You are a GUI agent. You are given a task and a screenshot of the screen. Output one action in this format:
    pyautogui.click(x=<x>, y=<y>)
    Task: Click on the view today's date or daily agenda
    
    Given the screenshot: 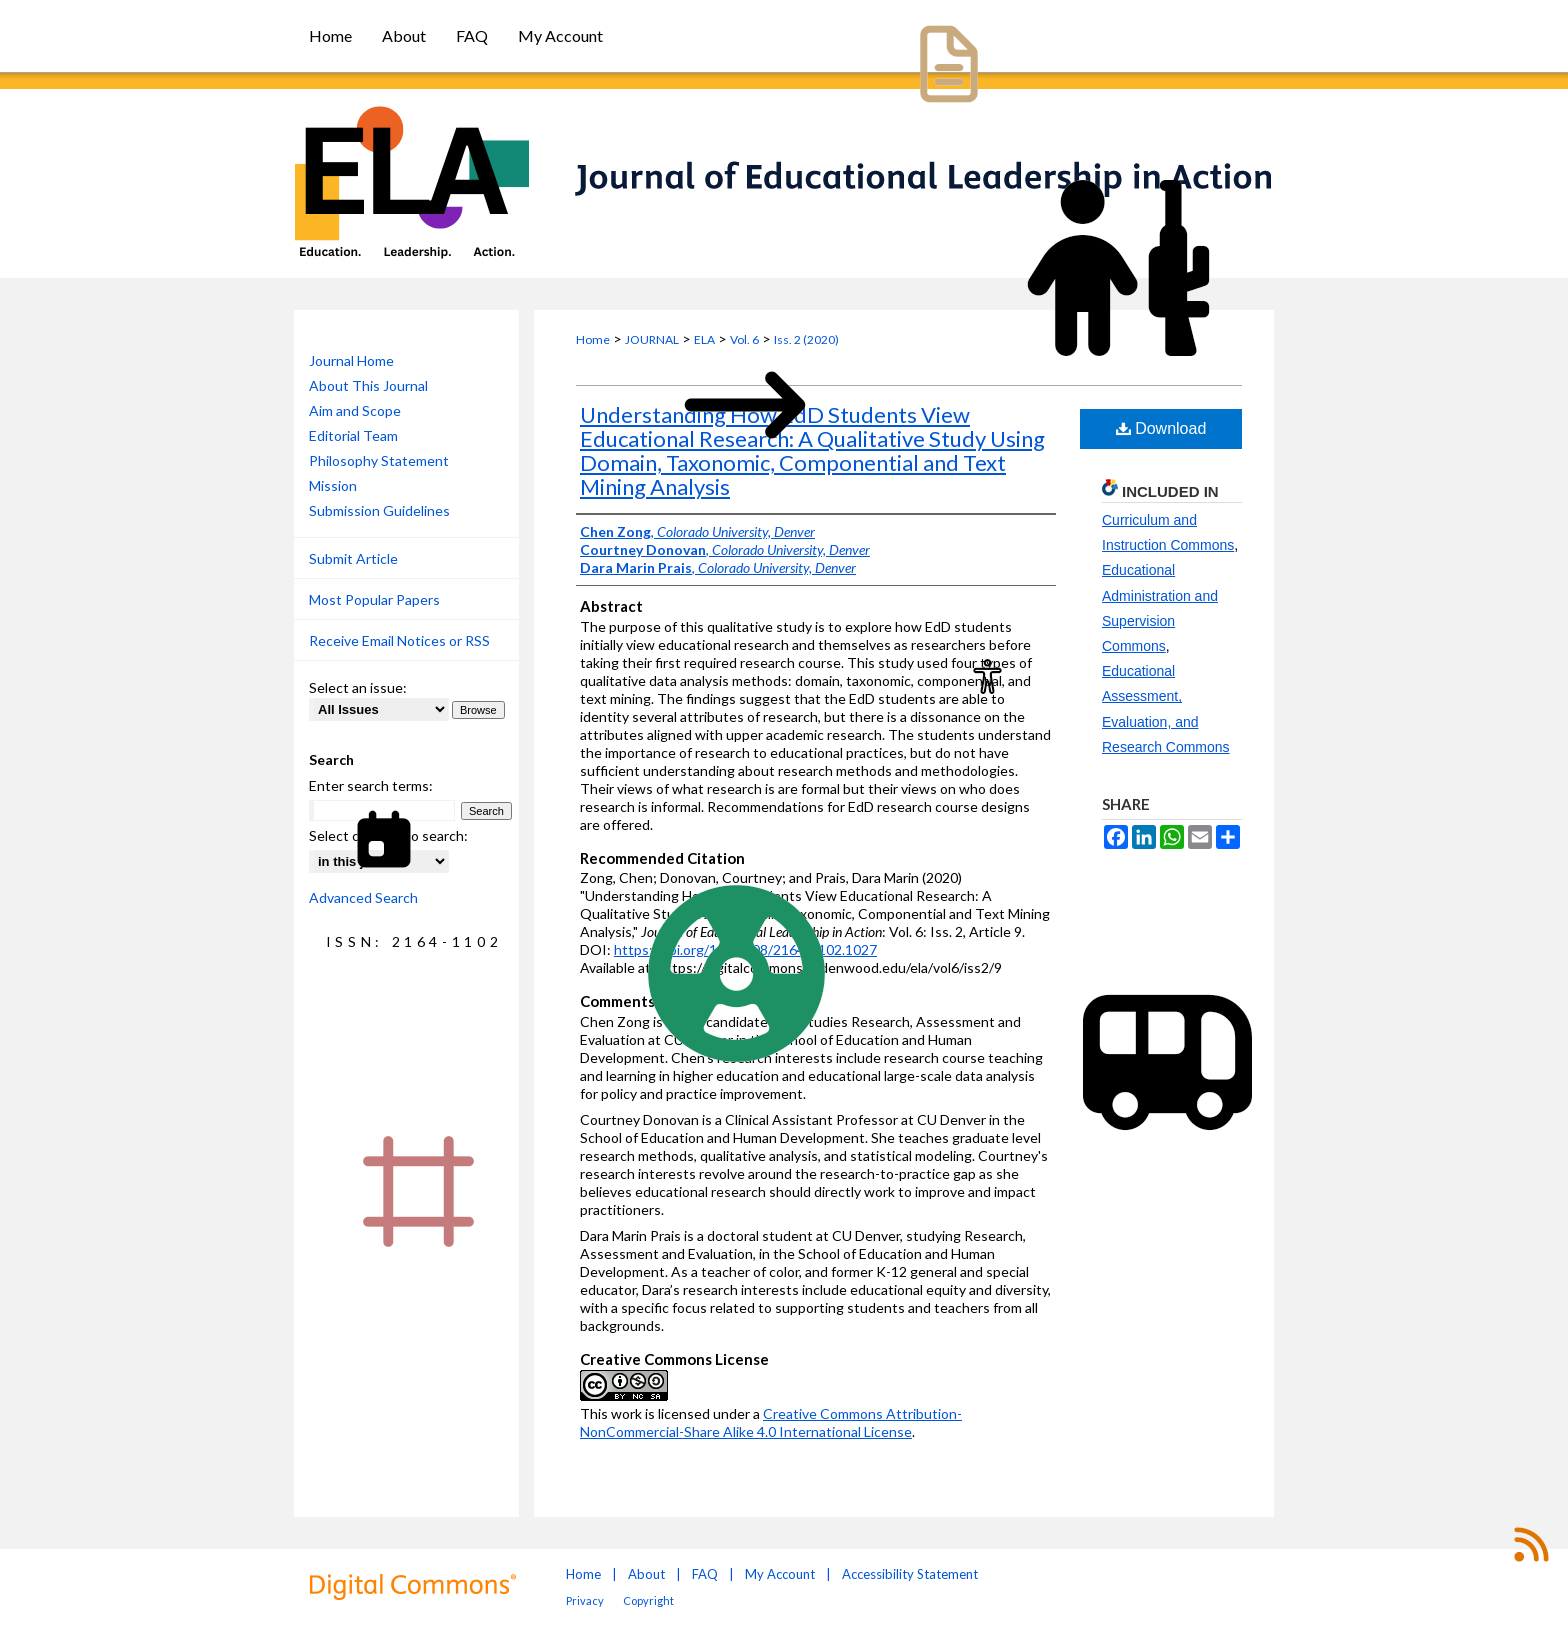 What is the action you would take?
    pyautogui.click(x=384, y=841)
    